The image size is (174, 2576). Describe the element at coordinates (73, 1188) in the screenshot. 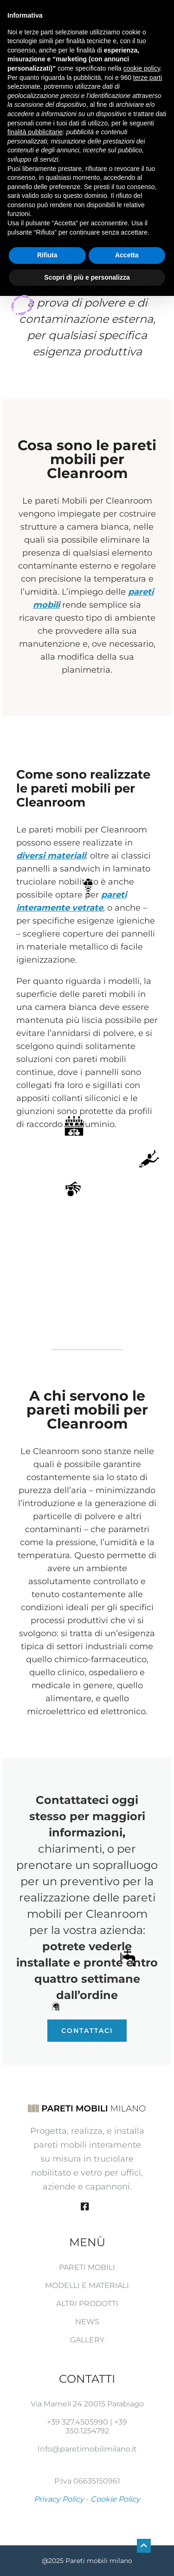

I see `steal or grab an item quickly` at that location.